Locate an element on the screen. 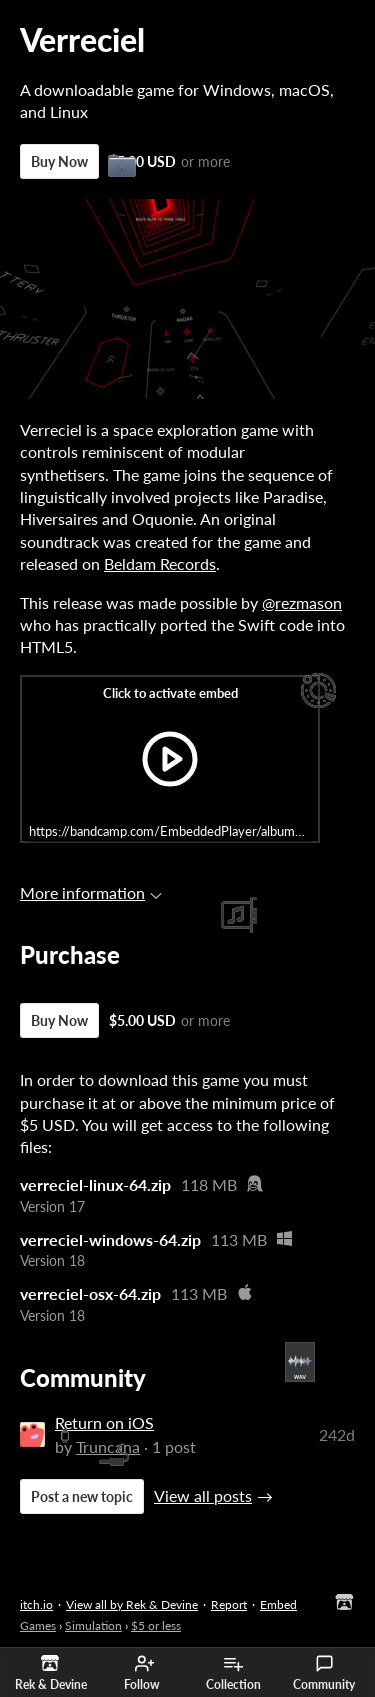  apple watch device icon is located at coordinates (65, 1436).